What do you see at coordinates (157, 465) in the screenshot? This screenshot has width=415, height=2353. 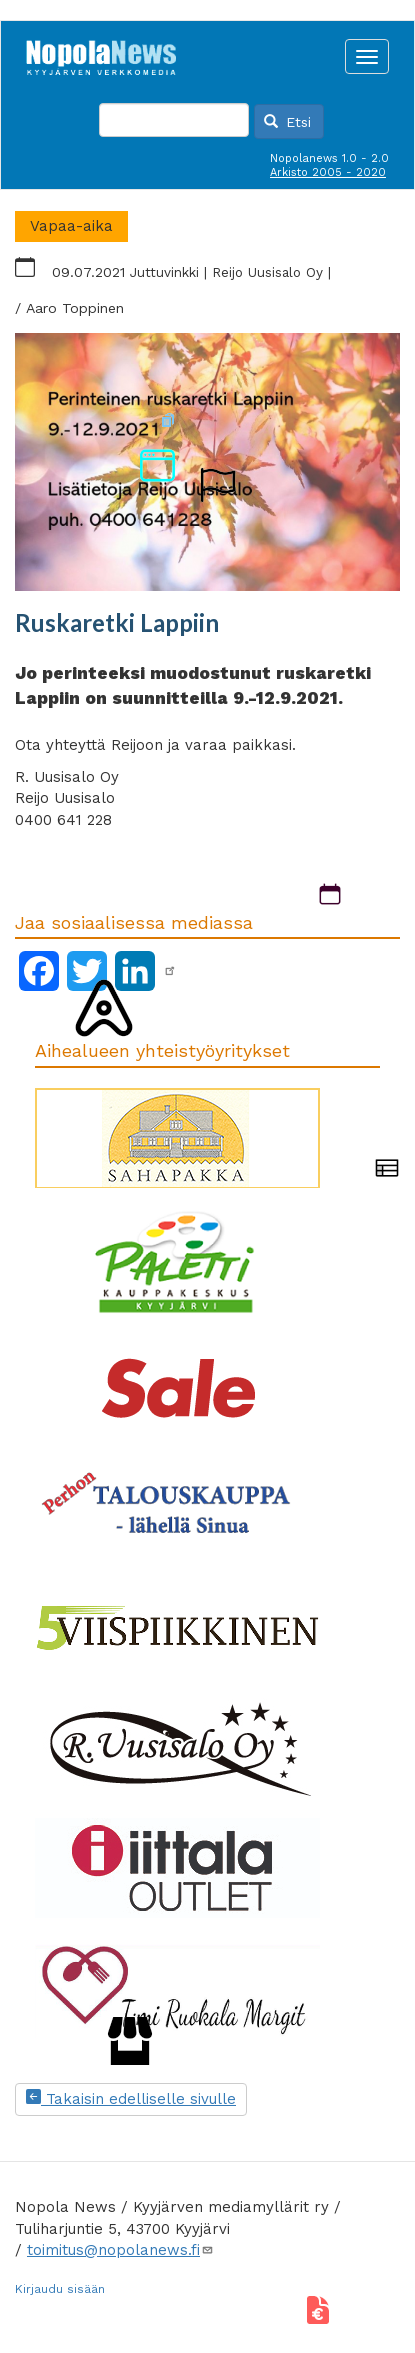 I see `open a new browser window` at bounding box center [157, 465].